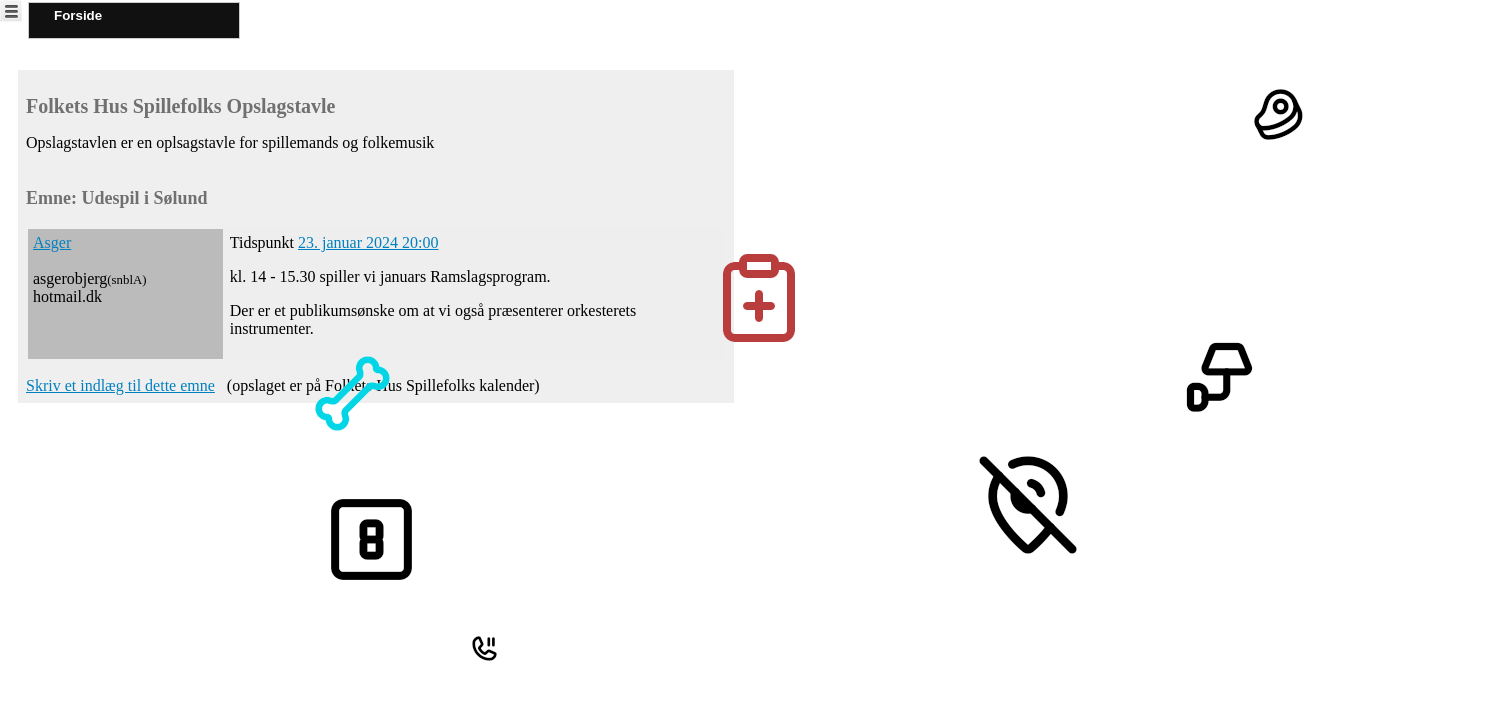  I want to click on access pet-related features or settings, so click(352, 393).